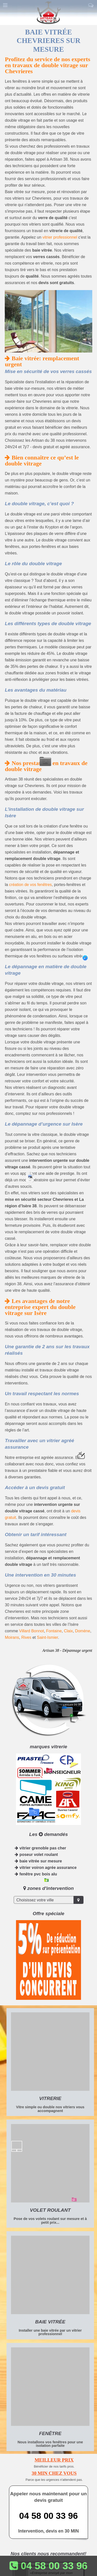  Describe the element at coordinates (74, 2199) in the screenshot. I see `folder containing sass stylesheet files` at that location.